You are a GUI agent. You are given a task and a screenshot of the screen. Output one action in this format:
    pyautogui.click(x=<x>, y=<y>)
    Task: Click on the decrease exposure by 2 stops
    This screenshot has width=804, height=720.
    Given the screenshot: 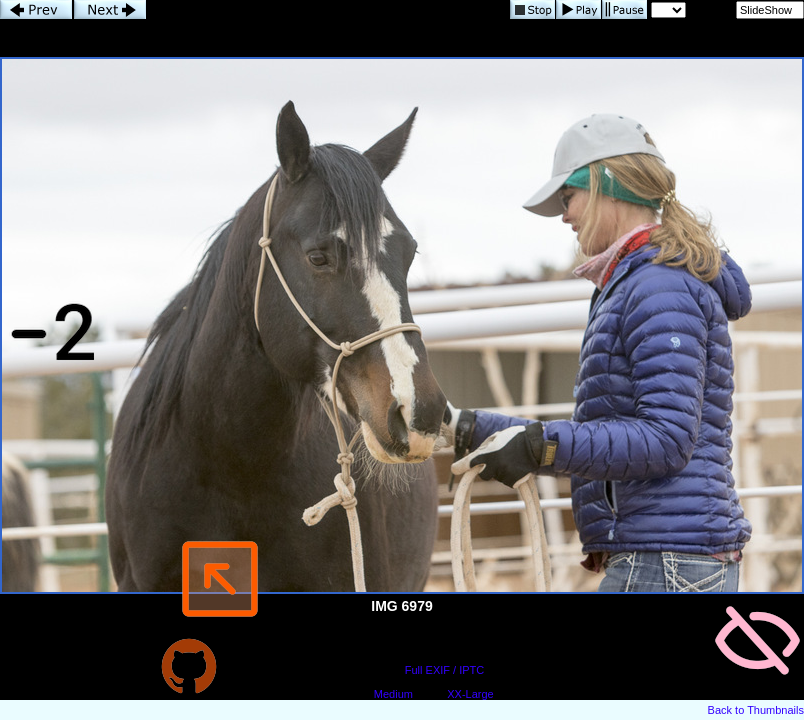 What is the action you would take?
    pyautogui.click(x=55, y=334)
    